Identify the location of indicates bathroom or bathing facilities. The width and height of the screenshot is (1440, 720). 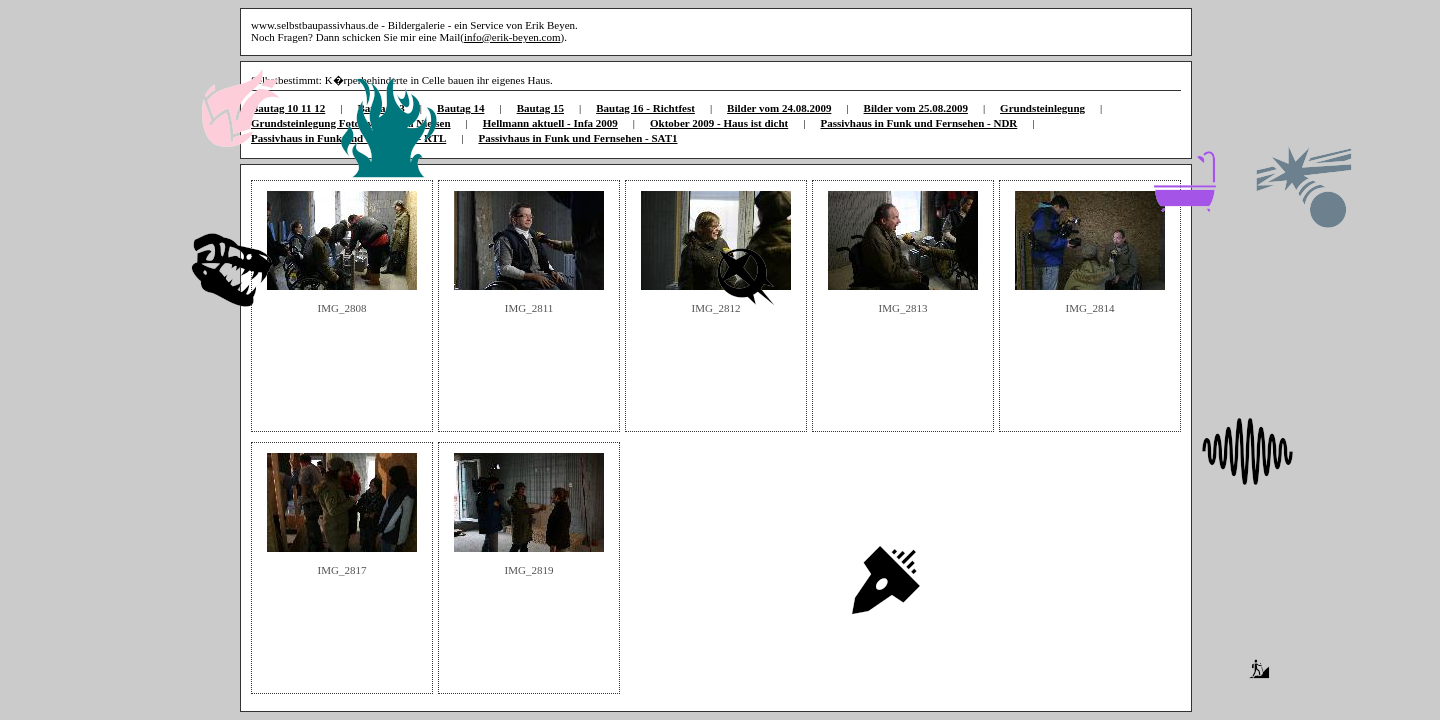
(1185, 181).